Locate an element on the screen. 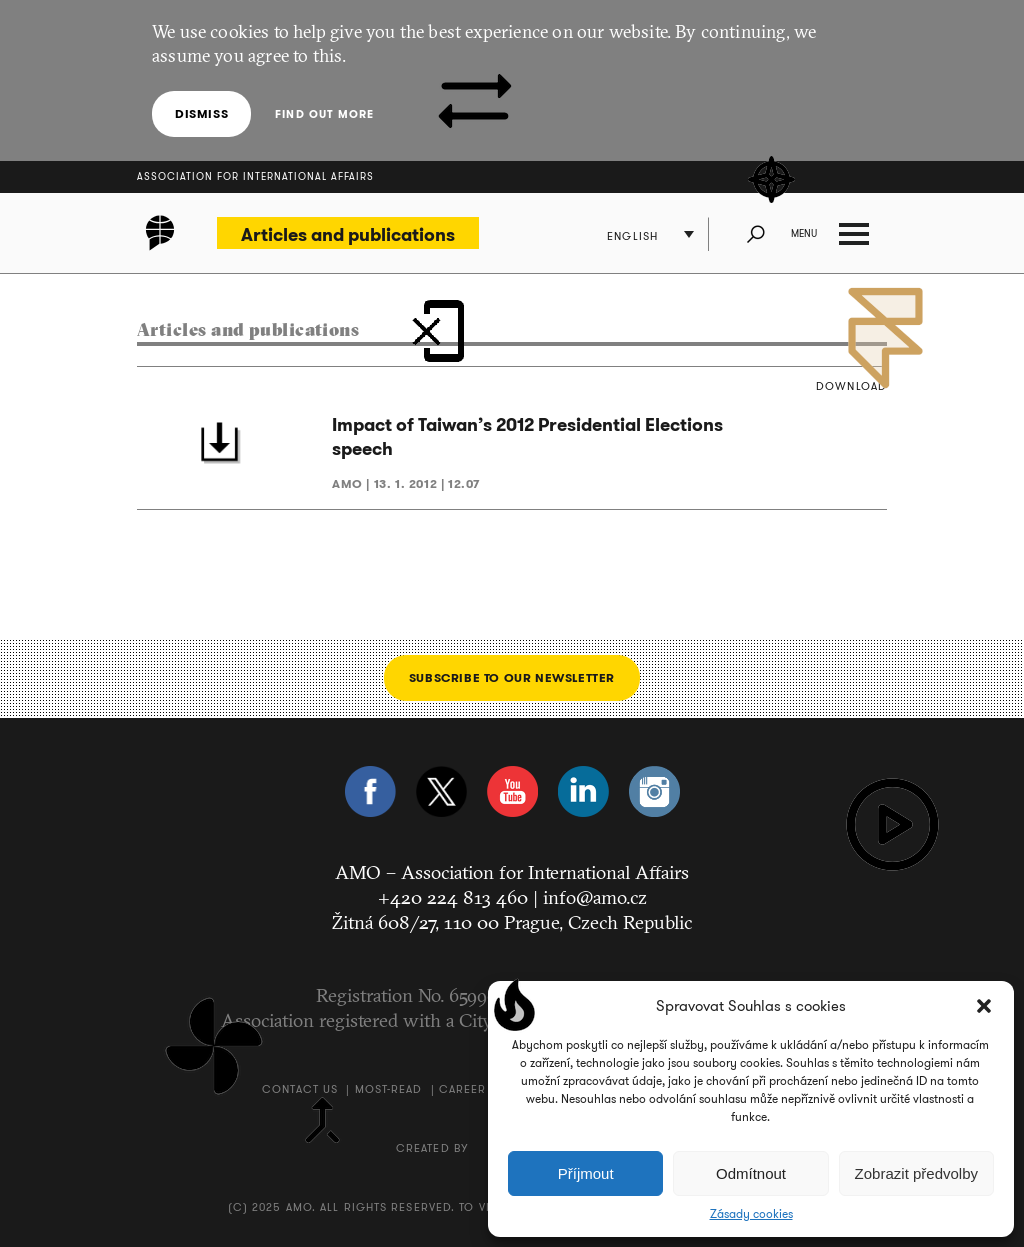 This screenshot has width=1024, height=1247. play media or video content is located at coordinates (892, 824).